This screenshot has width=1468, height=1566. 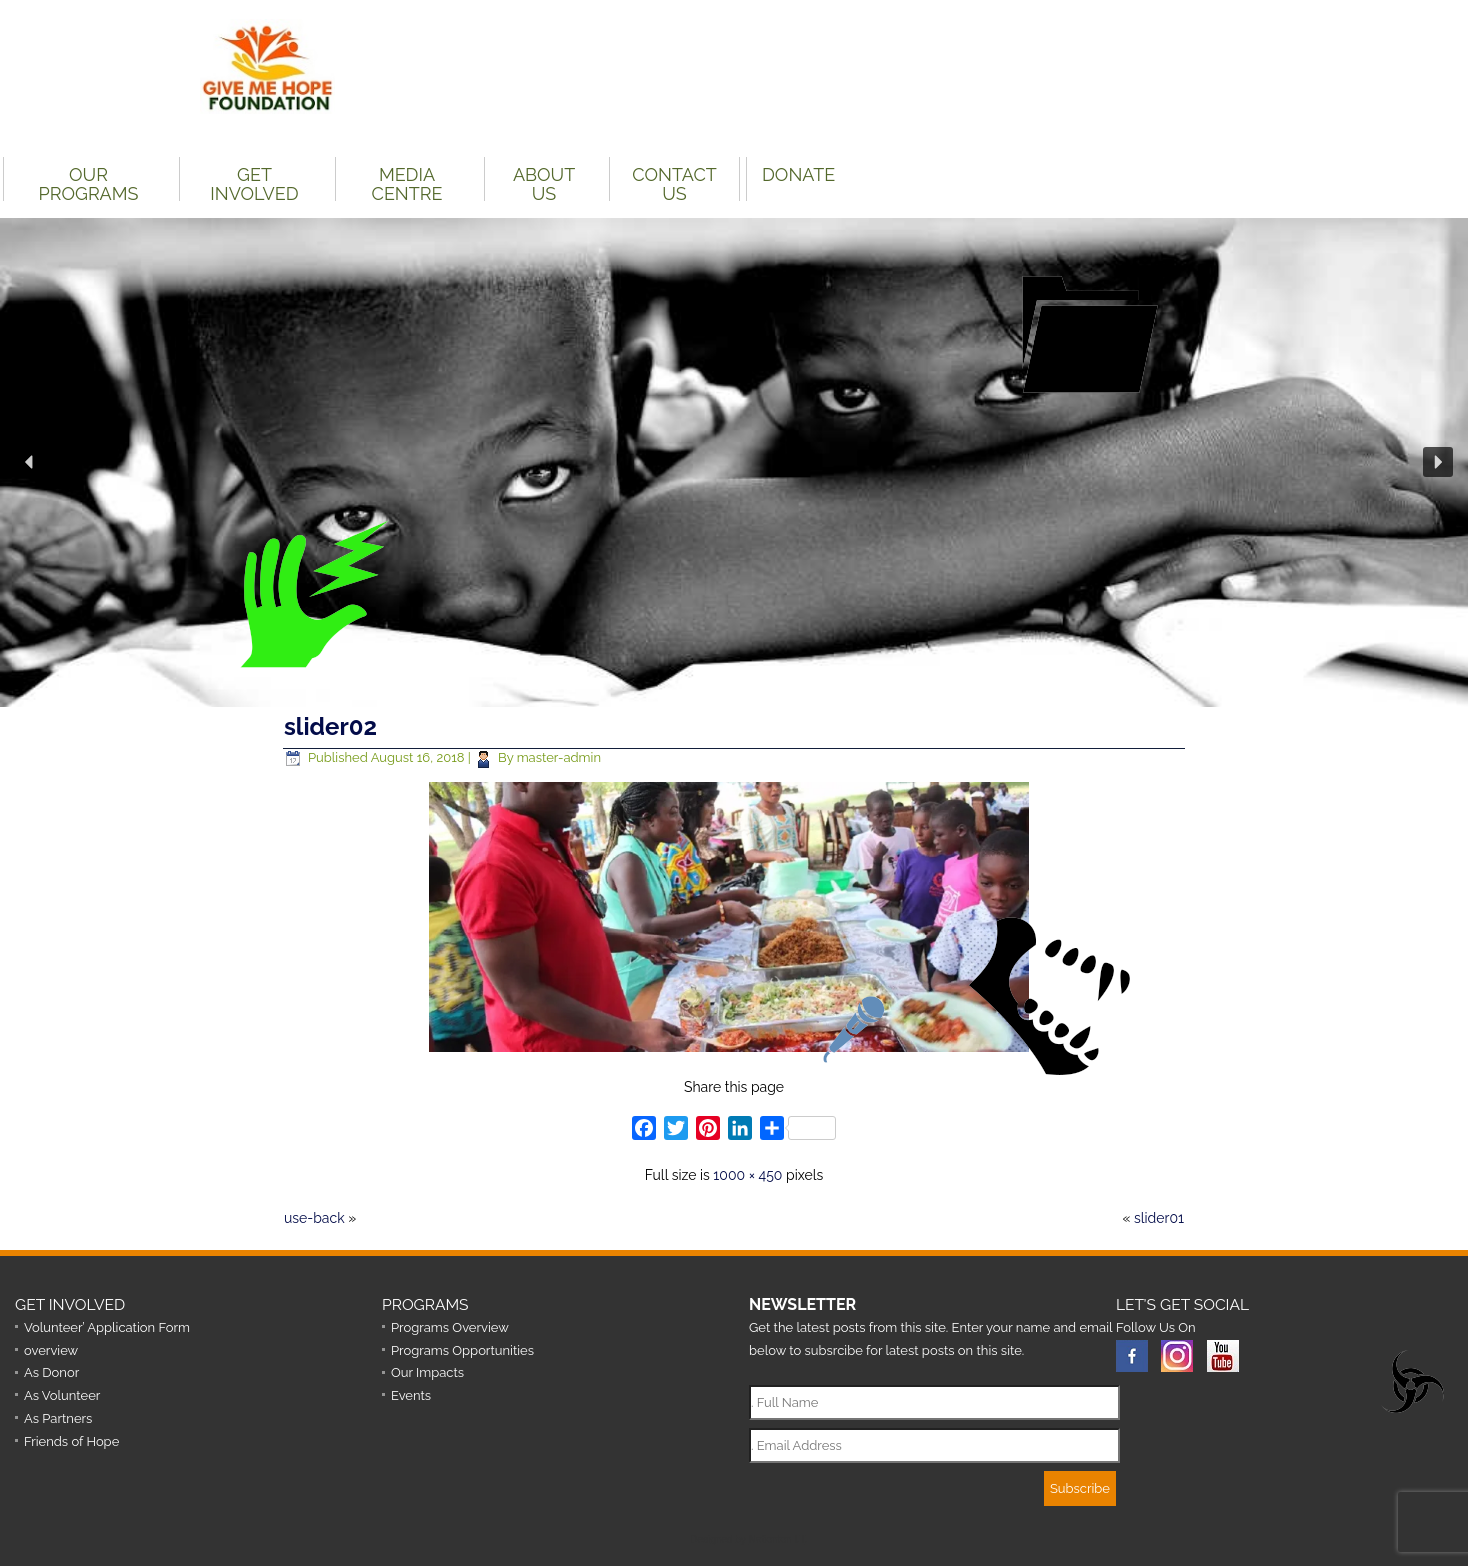 What do you see at coordinates (1050, 996) in the screenshot?
I see `jawbone item in a game inventory` at bounding box center [1050, 996].